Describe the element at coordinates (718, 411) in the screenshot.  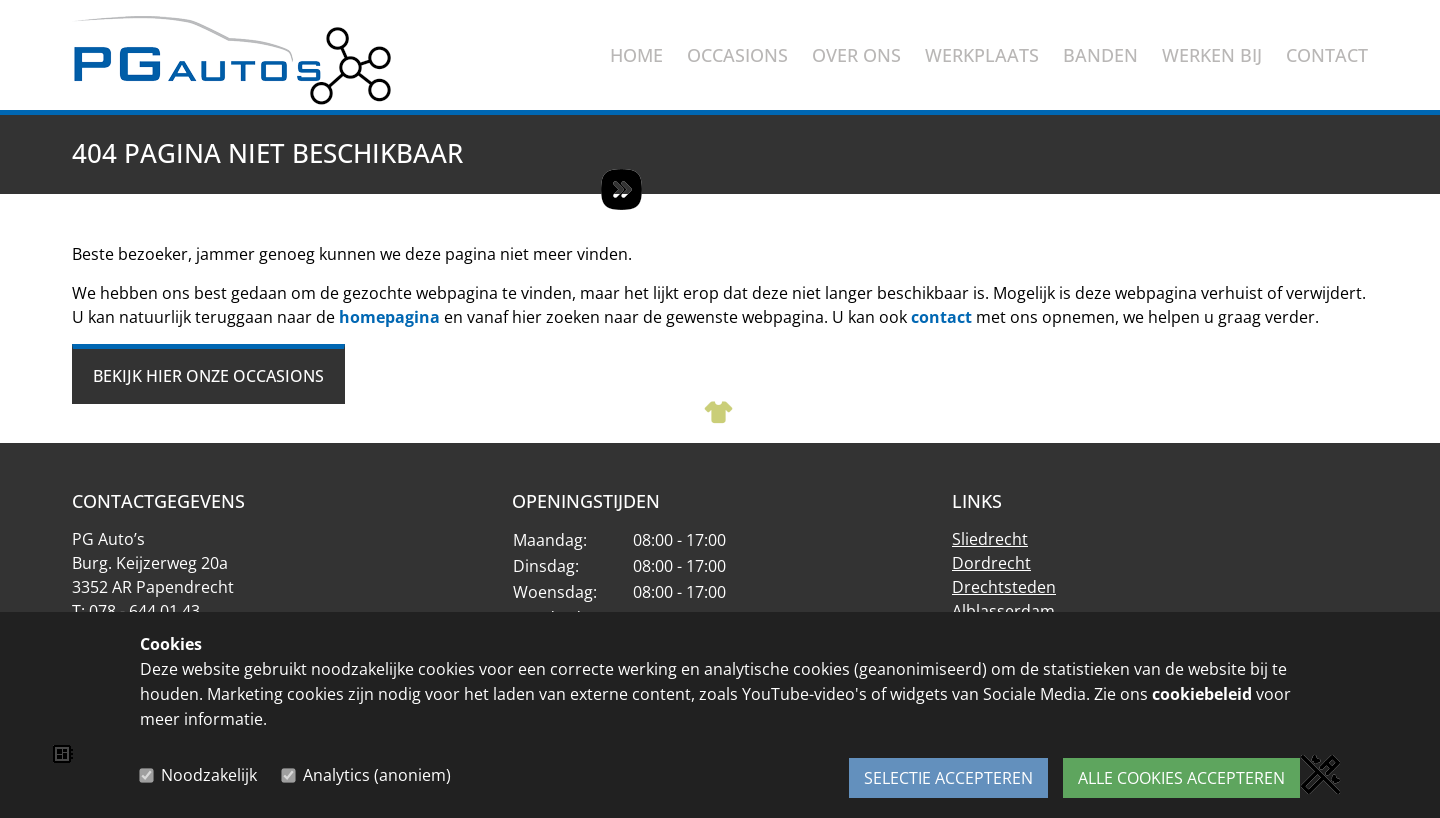
I see `browse clothing or apparel items` at that location.